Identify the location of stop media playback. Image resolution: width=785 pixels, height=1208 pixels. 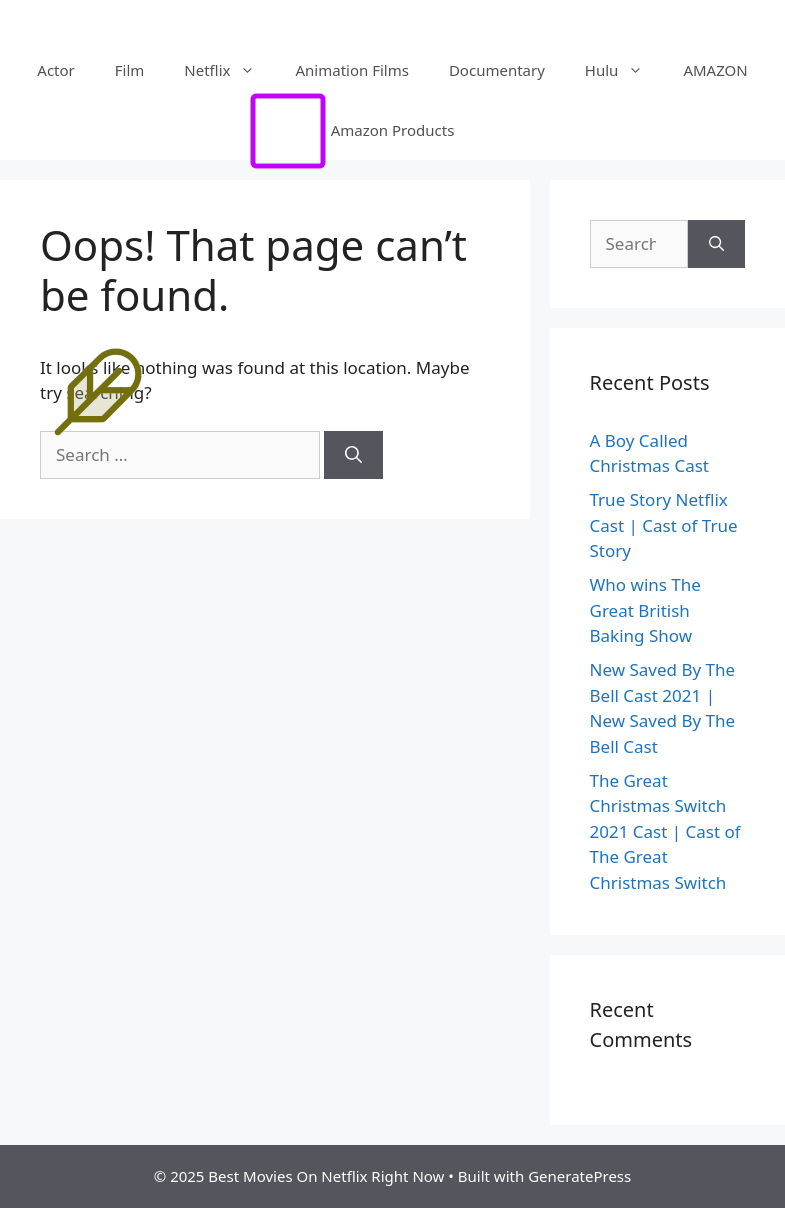
(288, 131).